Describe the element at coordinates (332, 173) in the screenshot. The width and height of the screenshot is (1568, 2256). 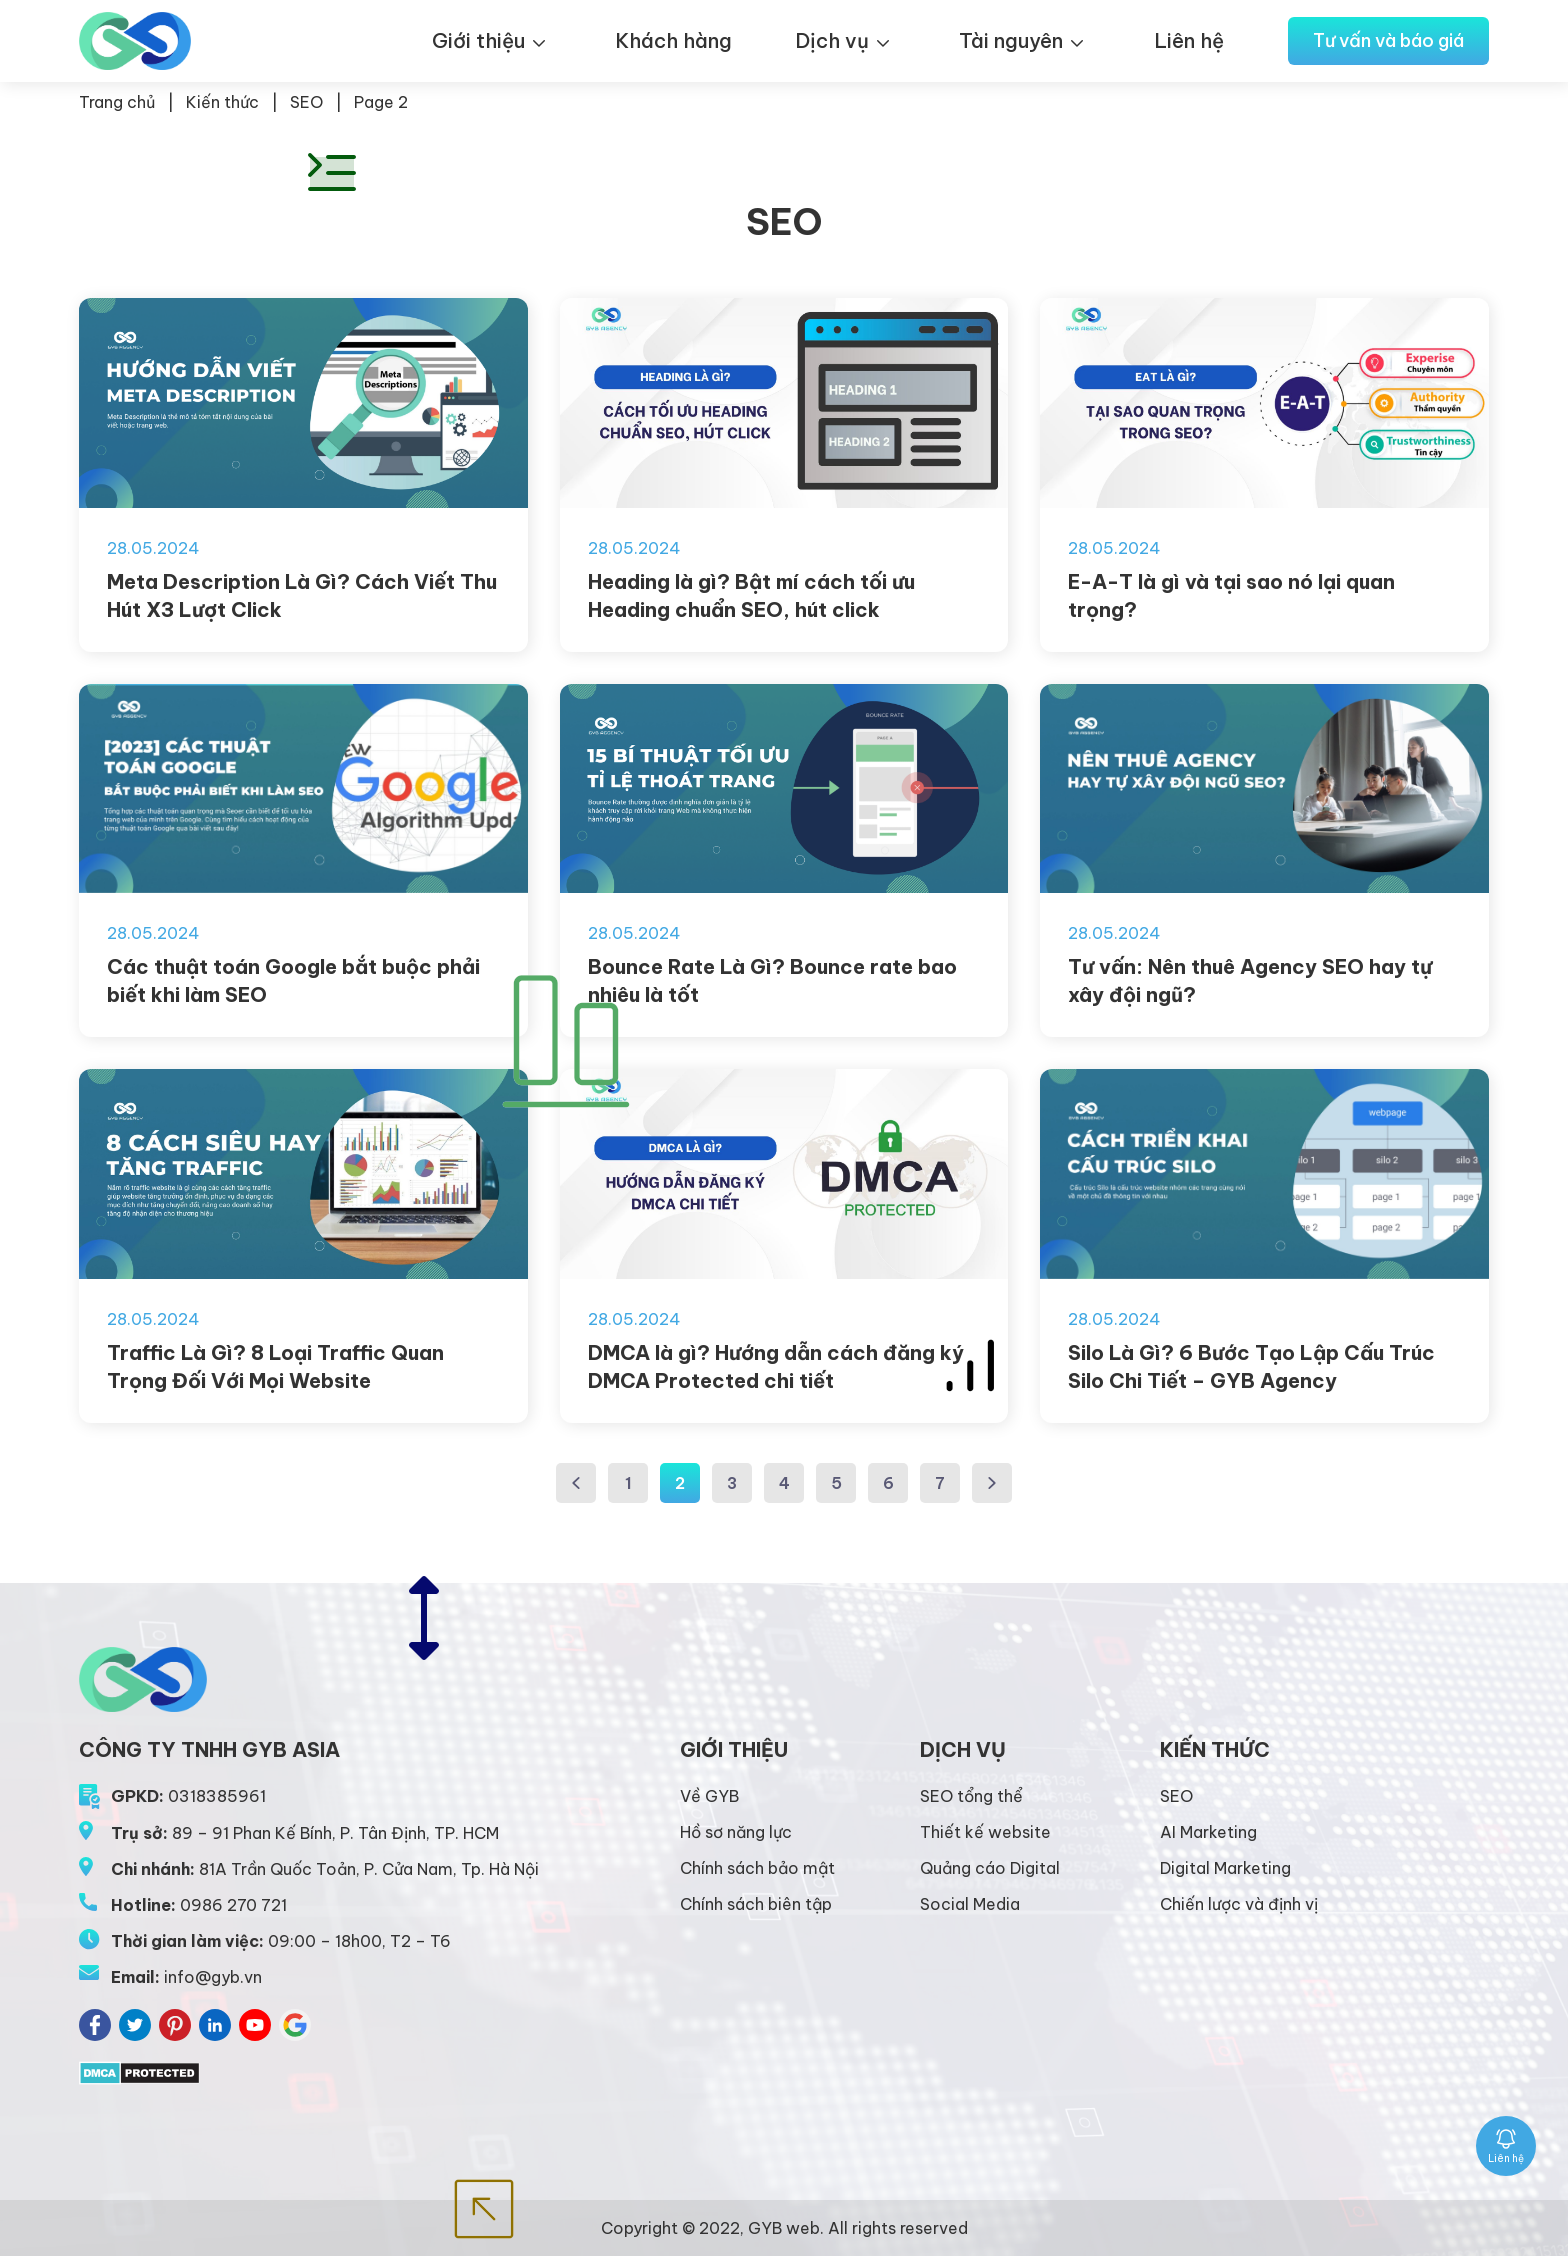
I see `increase text indentation` at that location.